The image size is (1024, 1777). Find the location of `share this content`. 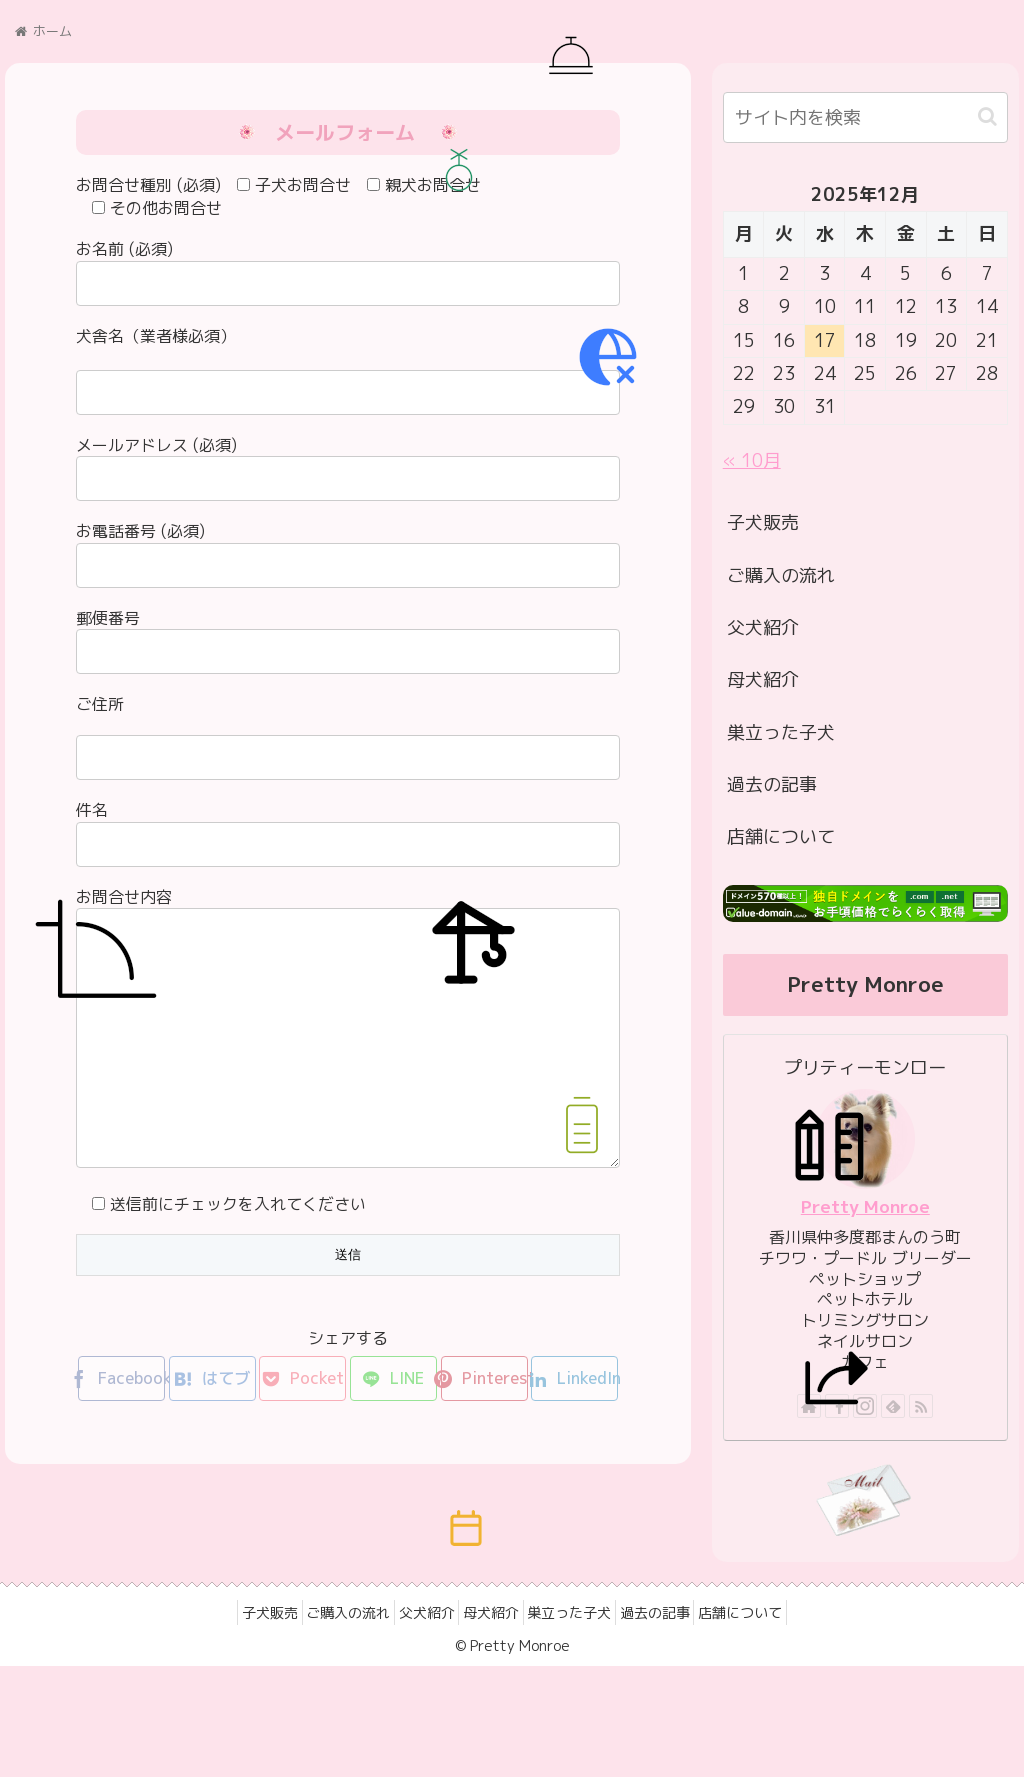

share this content is located at coordinates (836, 1375).